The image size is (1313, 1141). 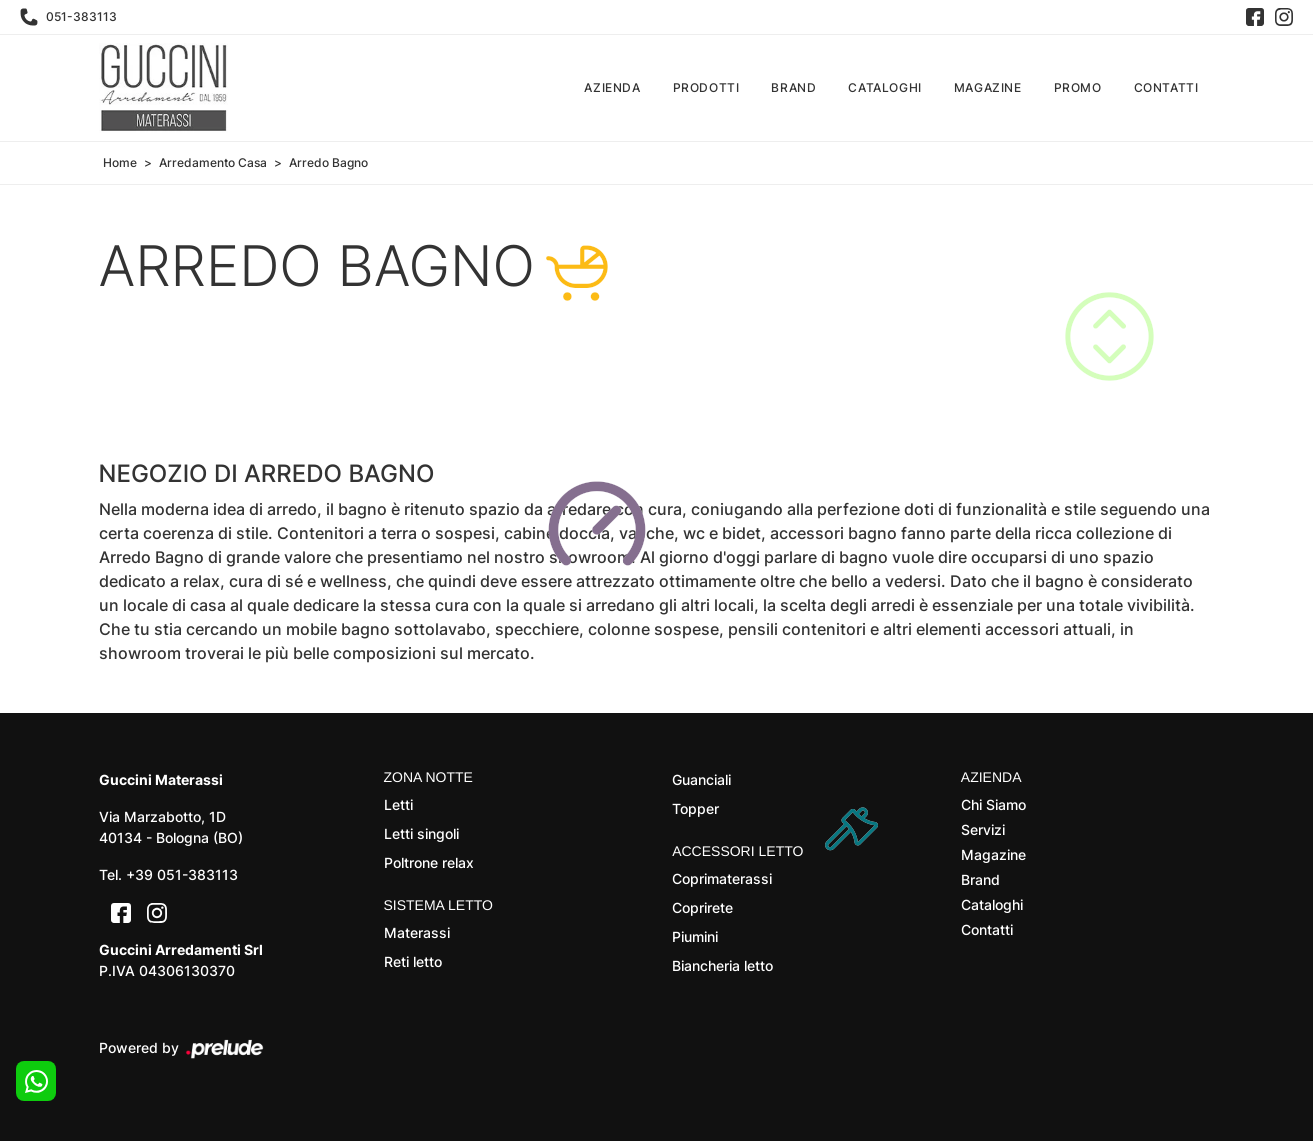 What do you see at coordinates (1109, 336) in the screenshot?
I see `expand or collapse content` at bounding box center [1109, 336].